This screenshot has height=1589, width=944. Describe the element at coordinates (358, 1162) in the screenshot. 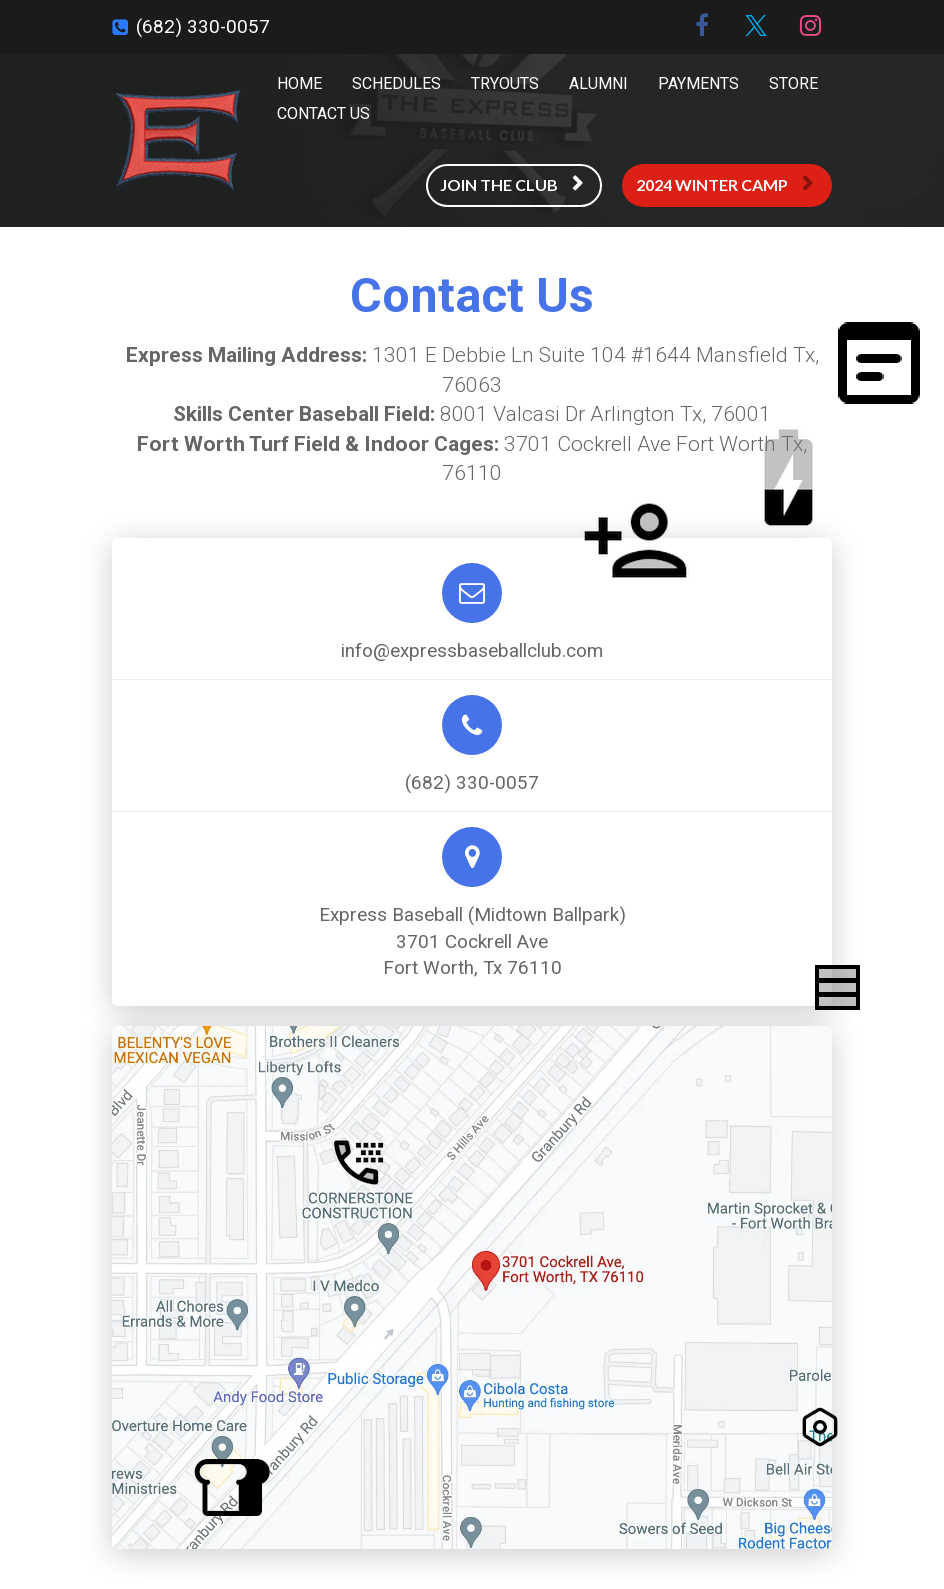

I see `access TTY/TDD accessibility calling features` at that location.